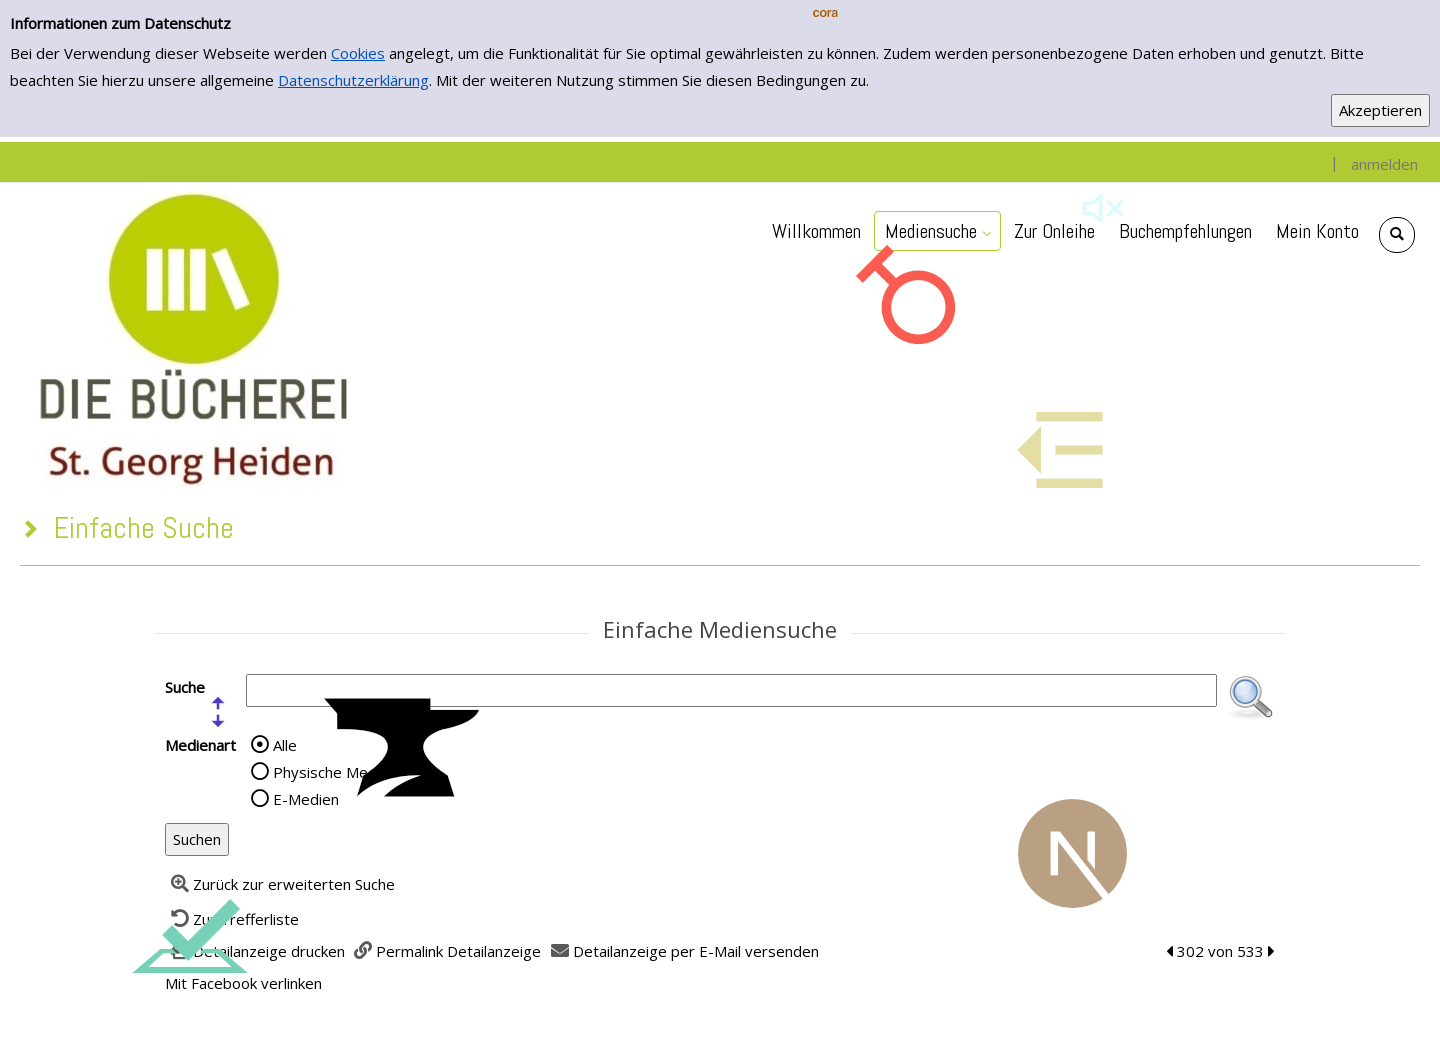 The height and width of the screenshot is (1051, 1440). What do you see at coordinates (911, 295) in the screenshot?
I see `indicates transgender or travesti gender identity` at bounding box center [911, 295].